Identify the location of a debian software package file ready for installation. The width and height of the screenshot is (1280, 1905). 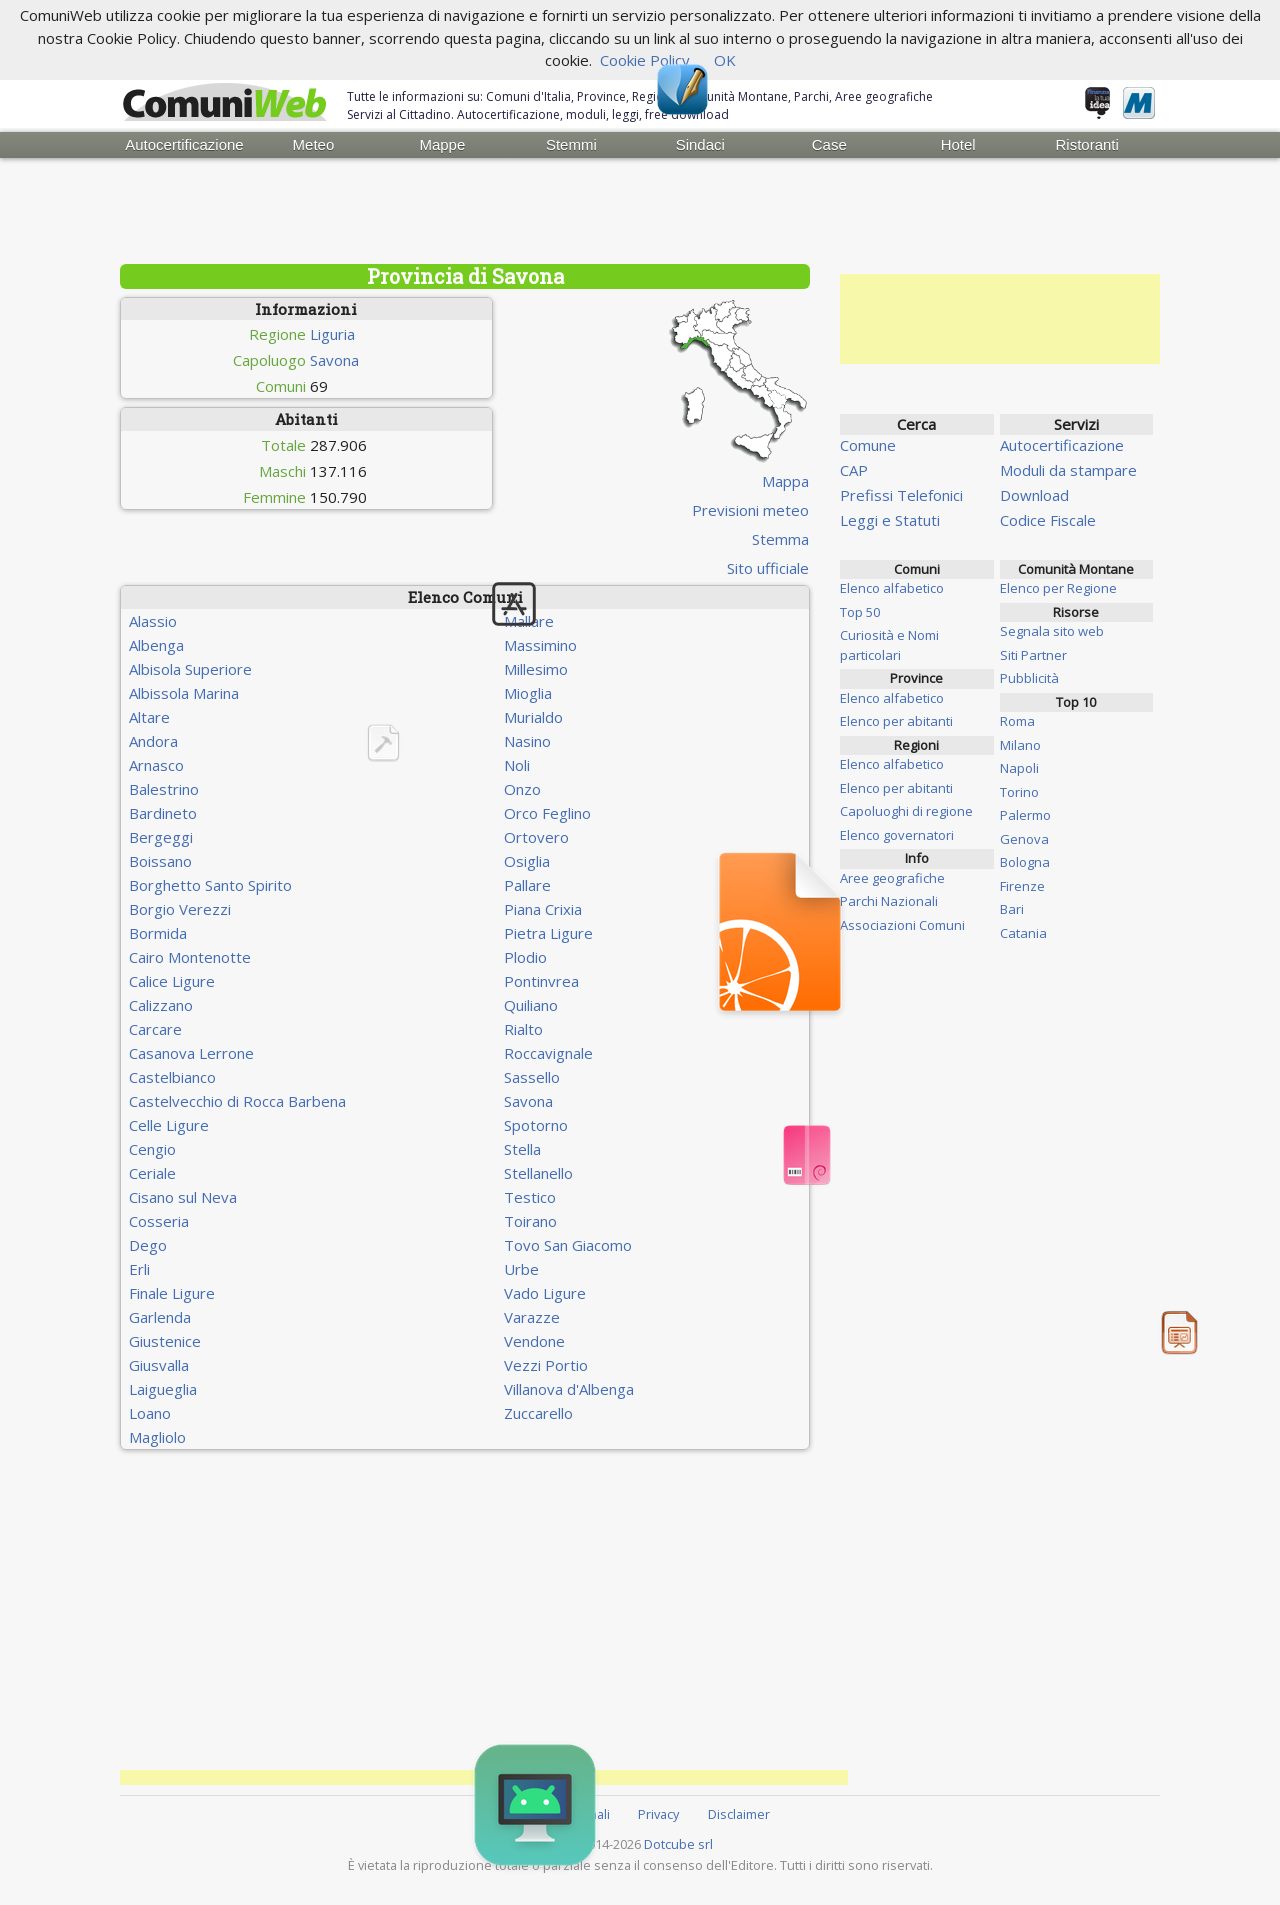
(807, 1155).